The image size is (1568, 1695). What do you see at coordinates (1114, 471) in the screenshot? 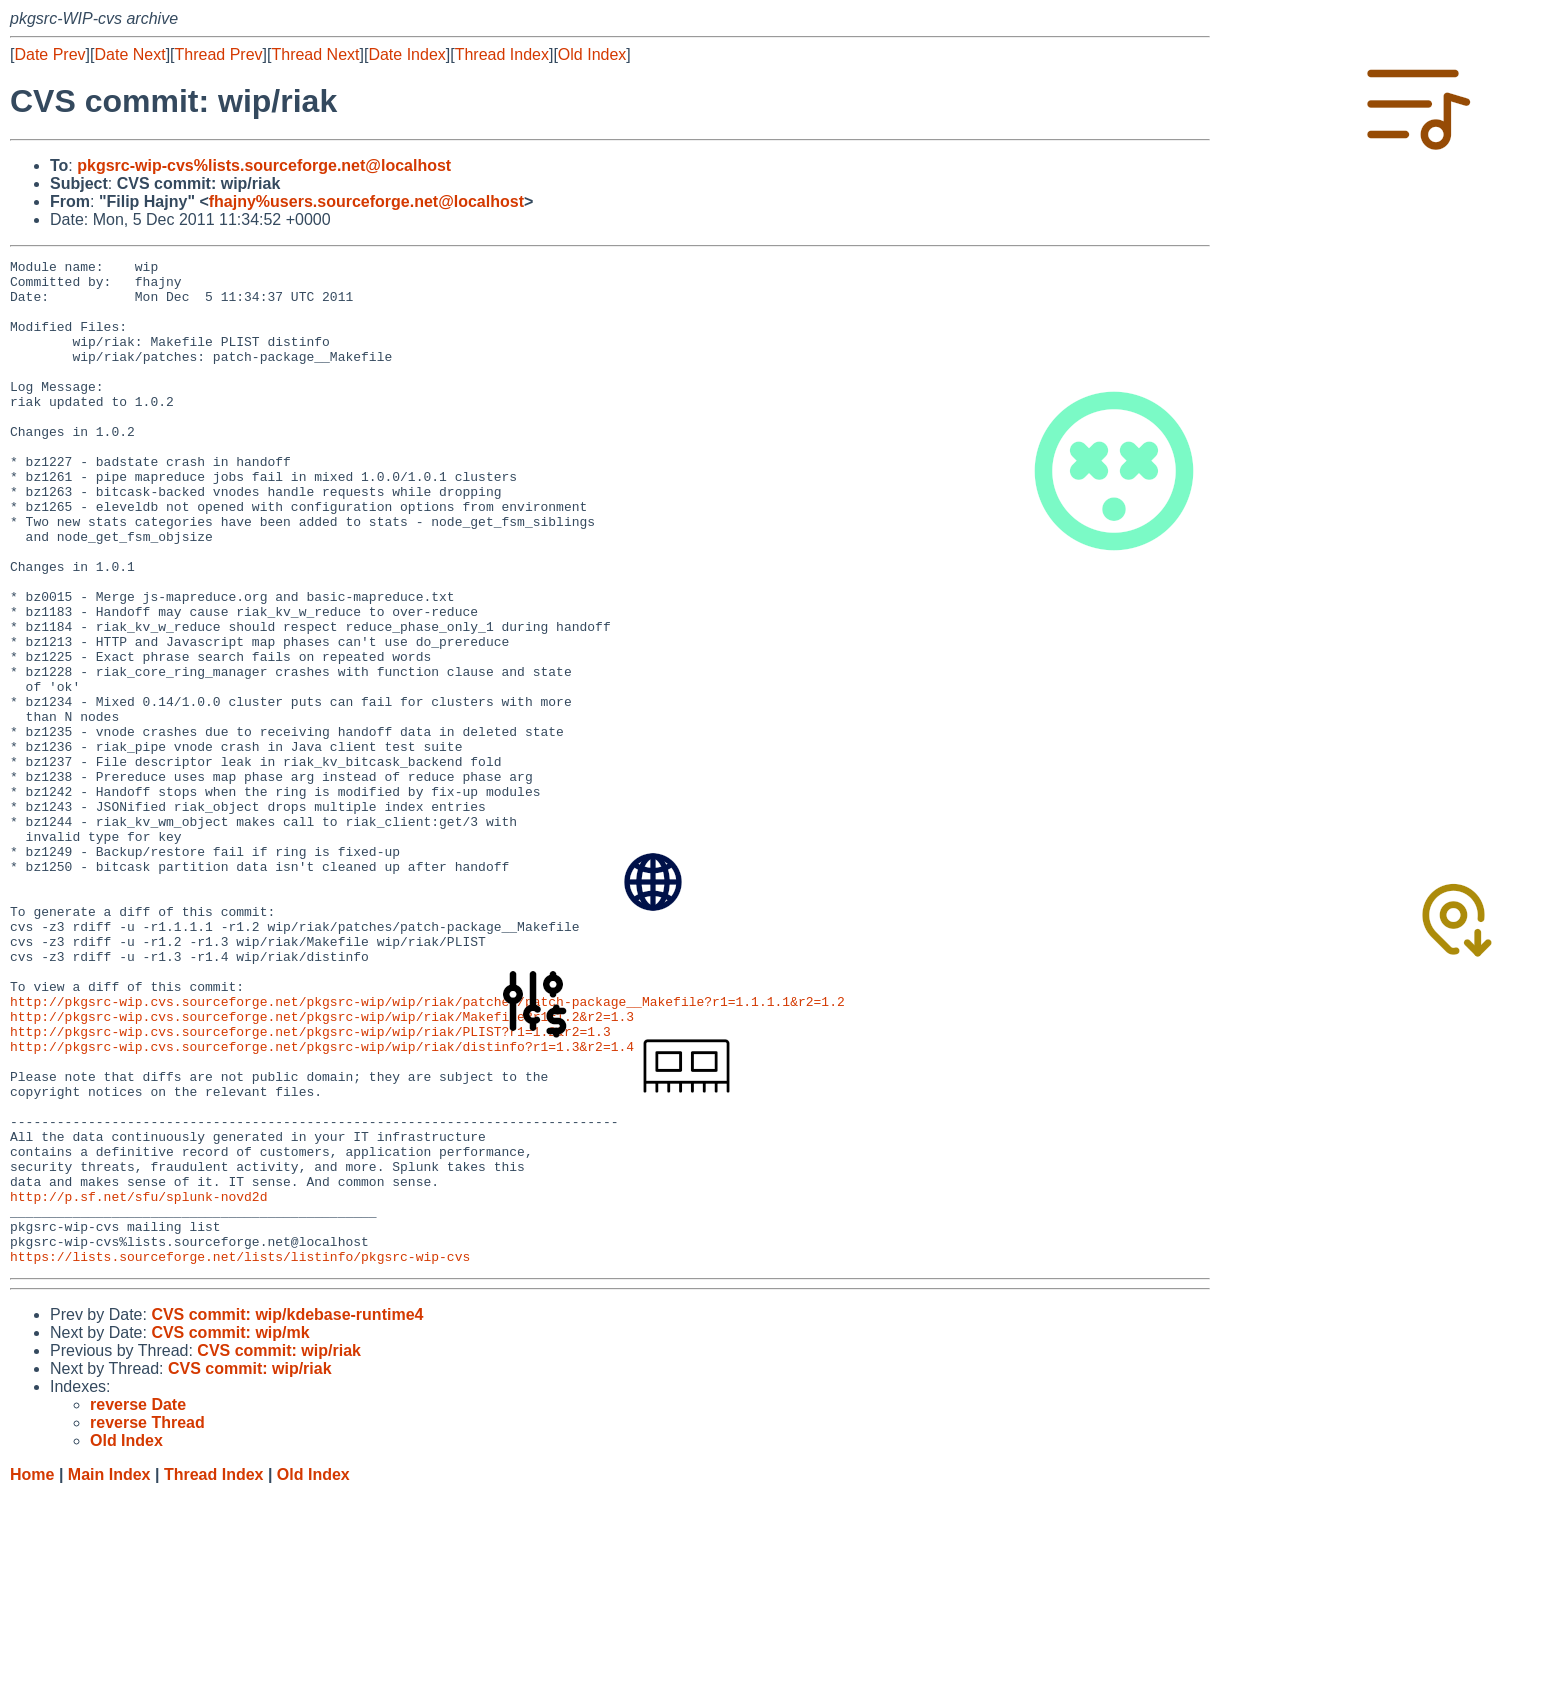
I see `indicates an error or failed action` at bounding box center [1114, 471].